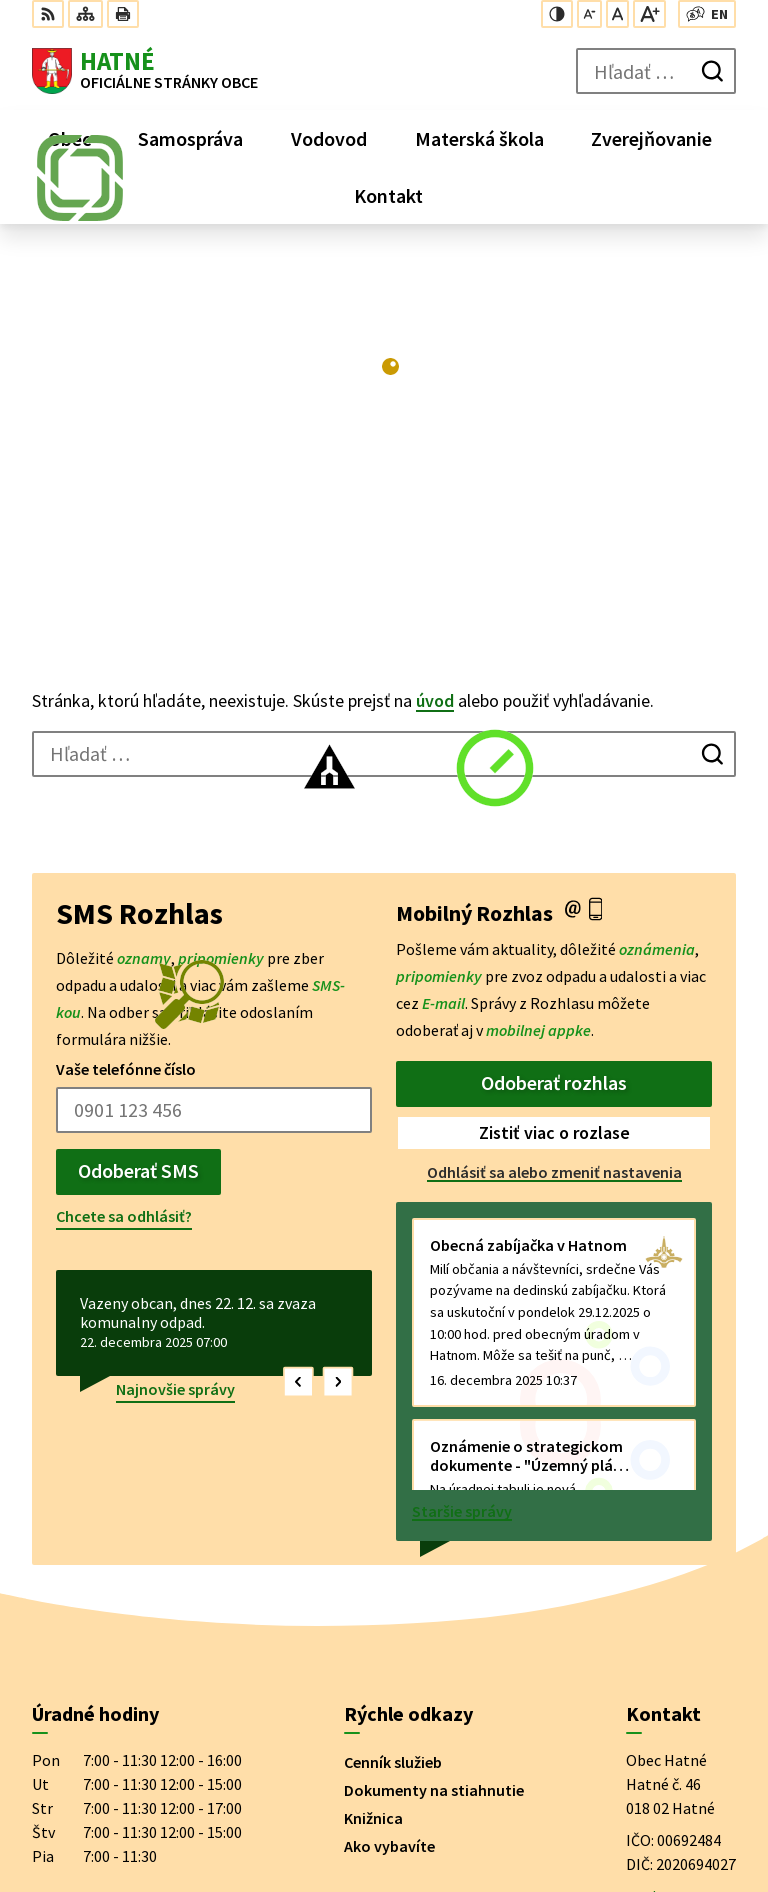 The width and height of the screenshot is (768, 1892). Describe the element at coordinates (664, 1252) in the screenshot. I see `galactic senate logo from star wars` at that location.